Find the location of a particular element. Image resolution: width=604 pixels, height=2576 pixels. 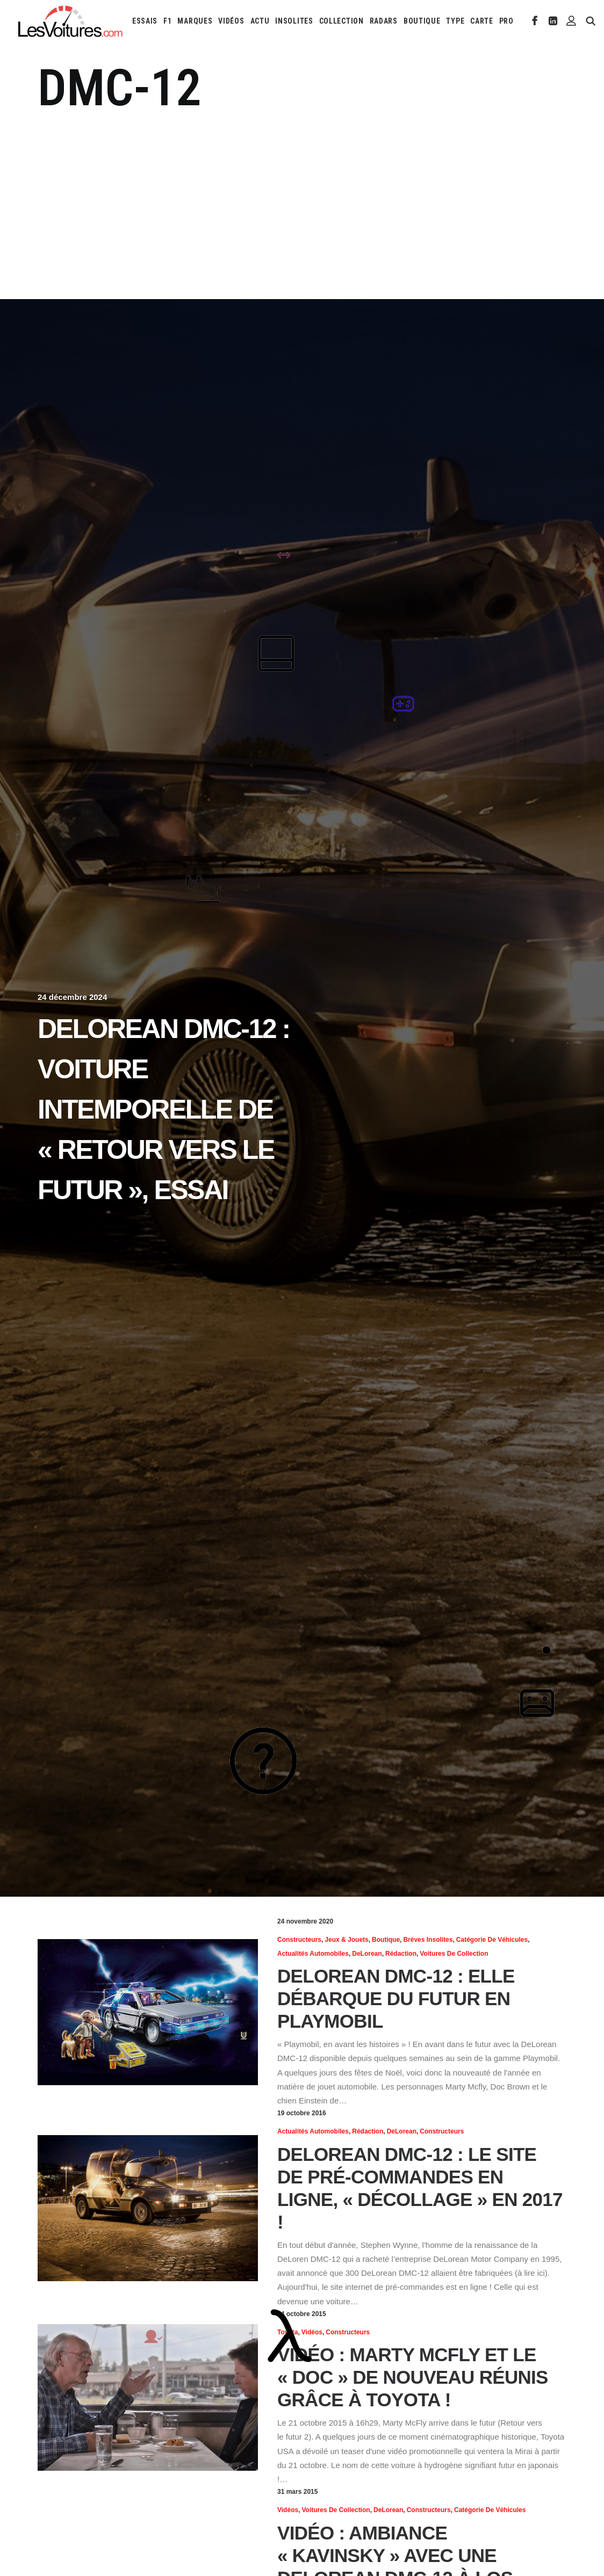

indicates flight arrival or landing status is located at coordinates (201, 888).